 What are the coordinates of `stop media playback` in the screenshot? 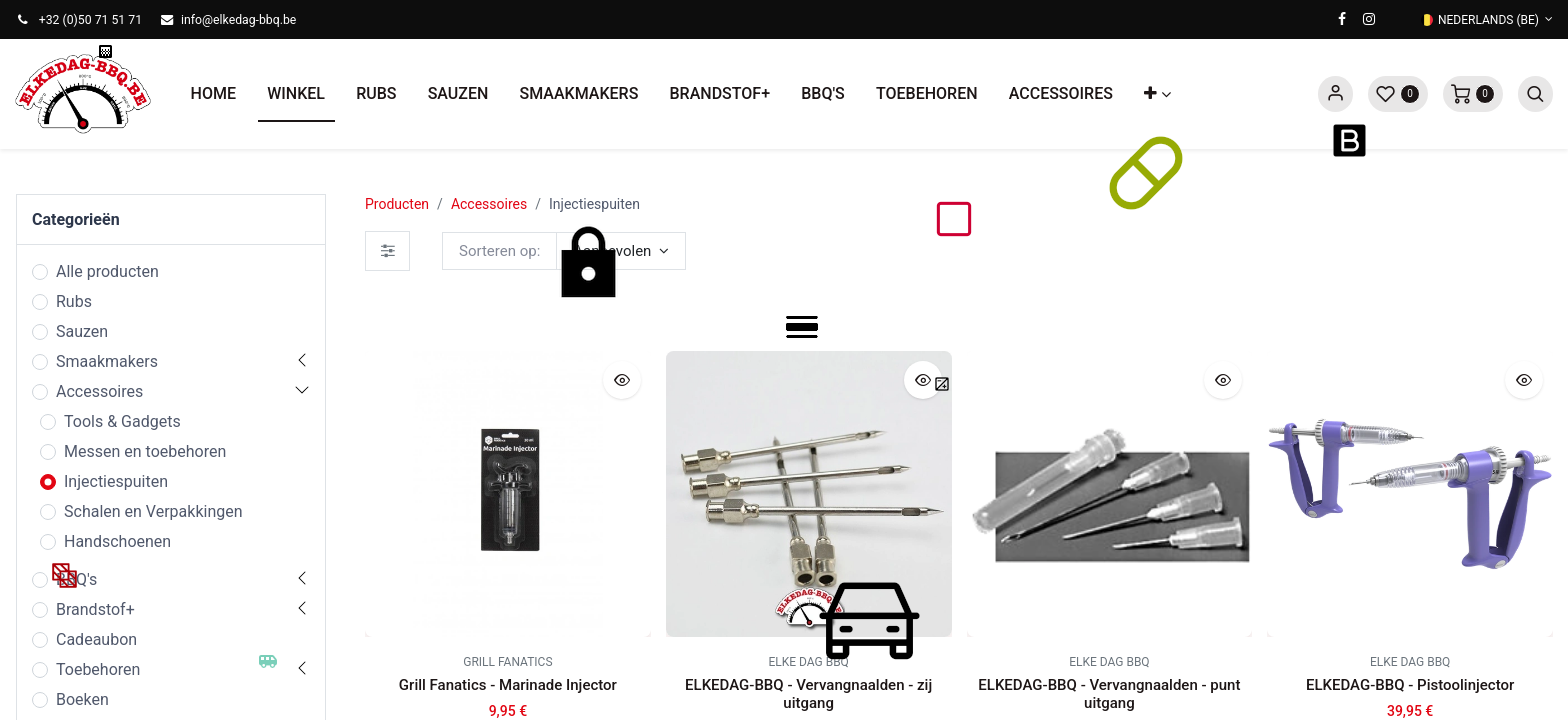 It's located at (954, 219).